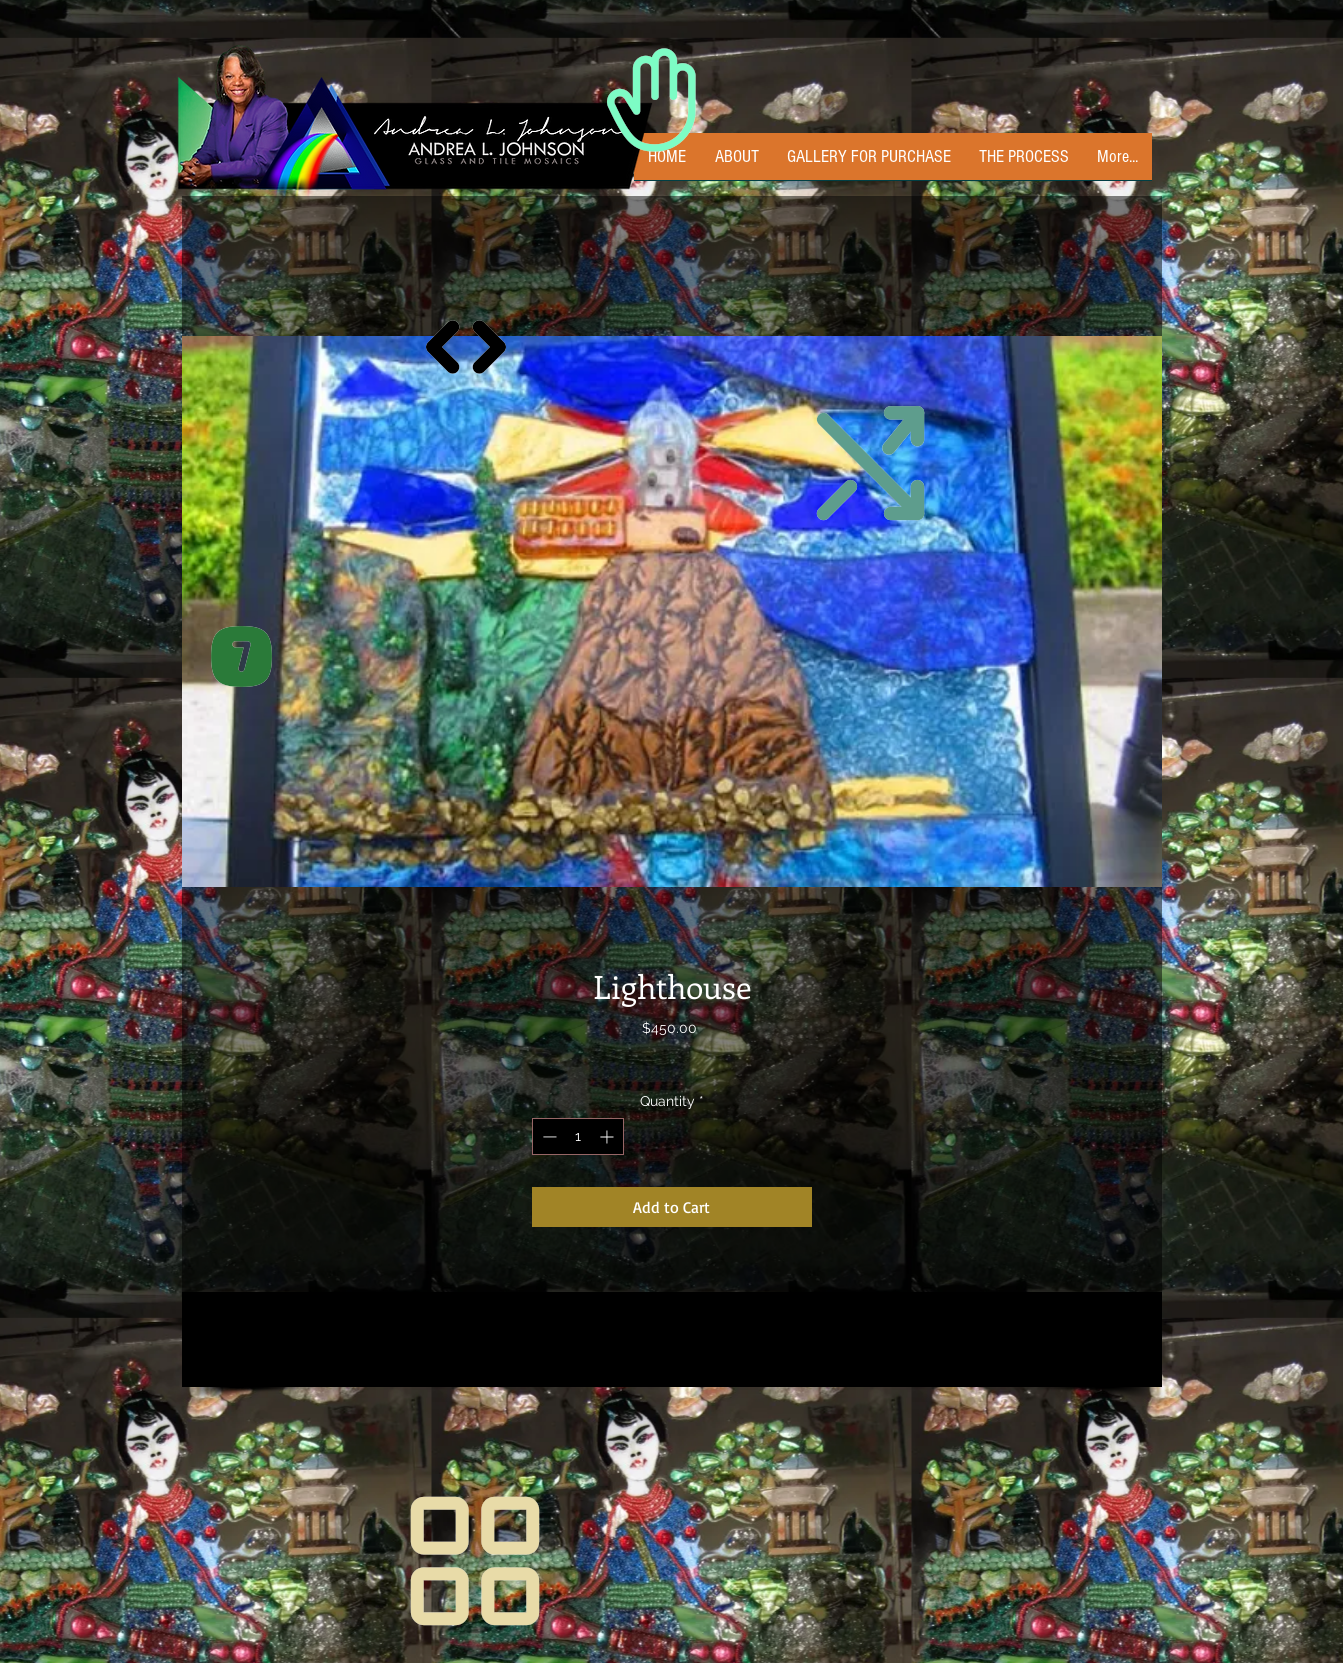 The height and width of the screenshot is (1663, 1343). Describe the element at coordinates (466, 347) in the screenshot. I see `adjust horizontal positioning` at that location.